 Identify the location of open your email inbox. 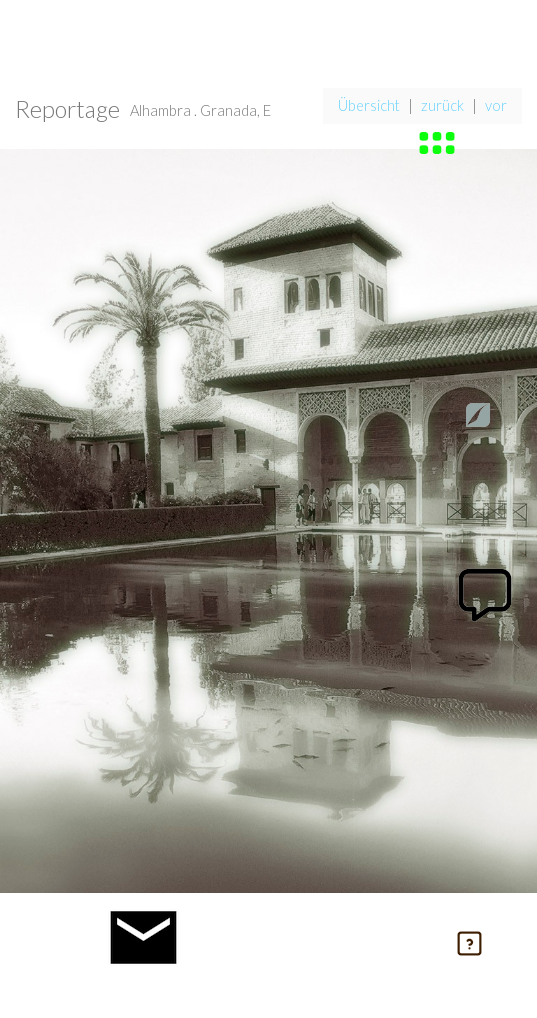
(143, 937).